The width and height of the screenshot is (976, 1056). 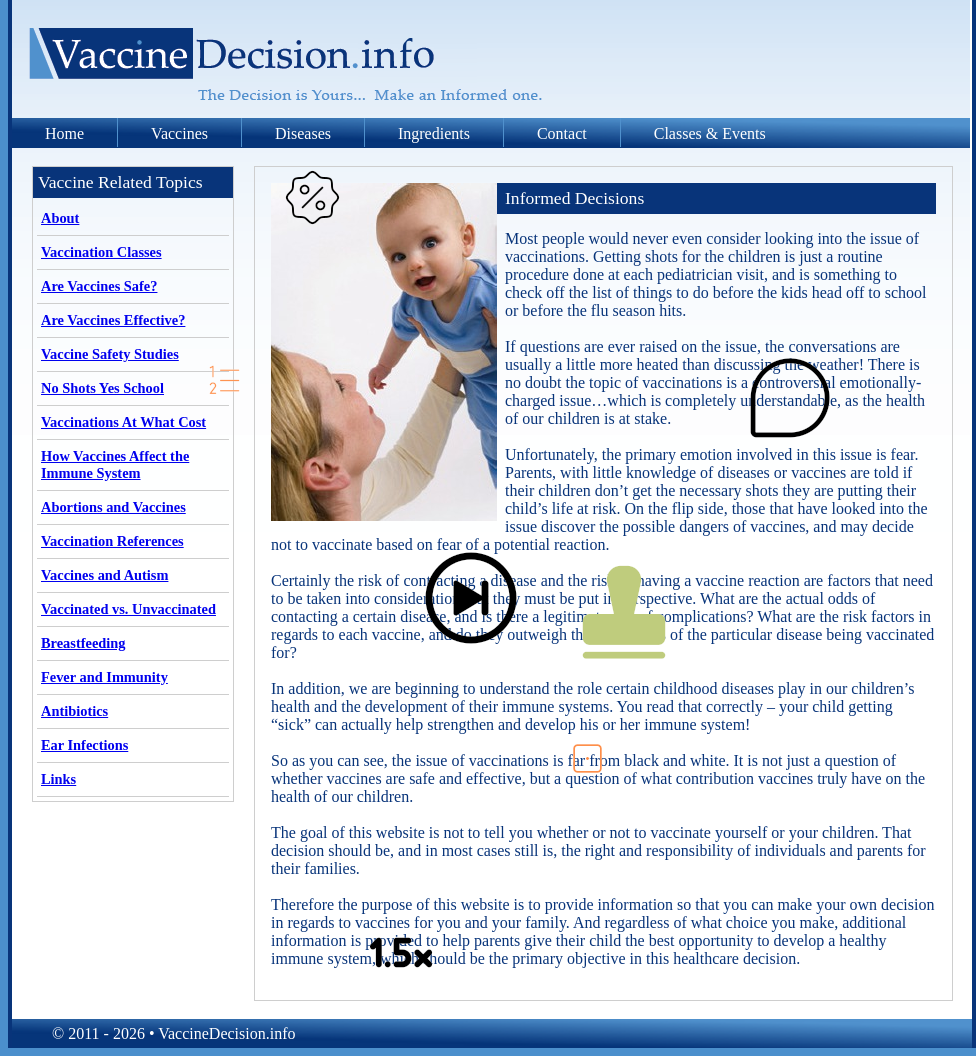 What do you see at coordinates (788, 399) in the screenshot?
I see `open chat or messaging` at bounding box center [788, 399].